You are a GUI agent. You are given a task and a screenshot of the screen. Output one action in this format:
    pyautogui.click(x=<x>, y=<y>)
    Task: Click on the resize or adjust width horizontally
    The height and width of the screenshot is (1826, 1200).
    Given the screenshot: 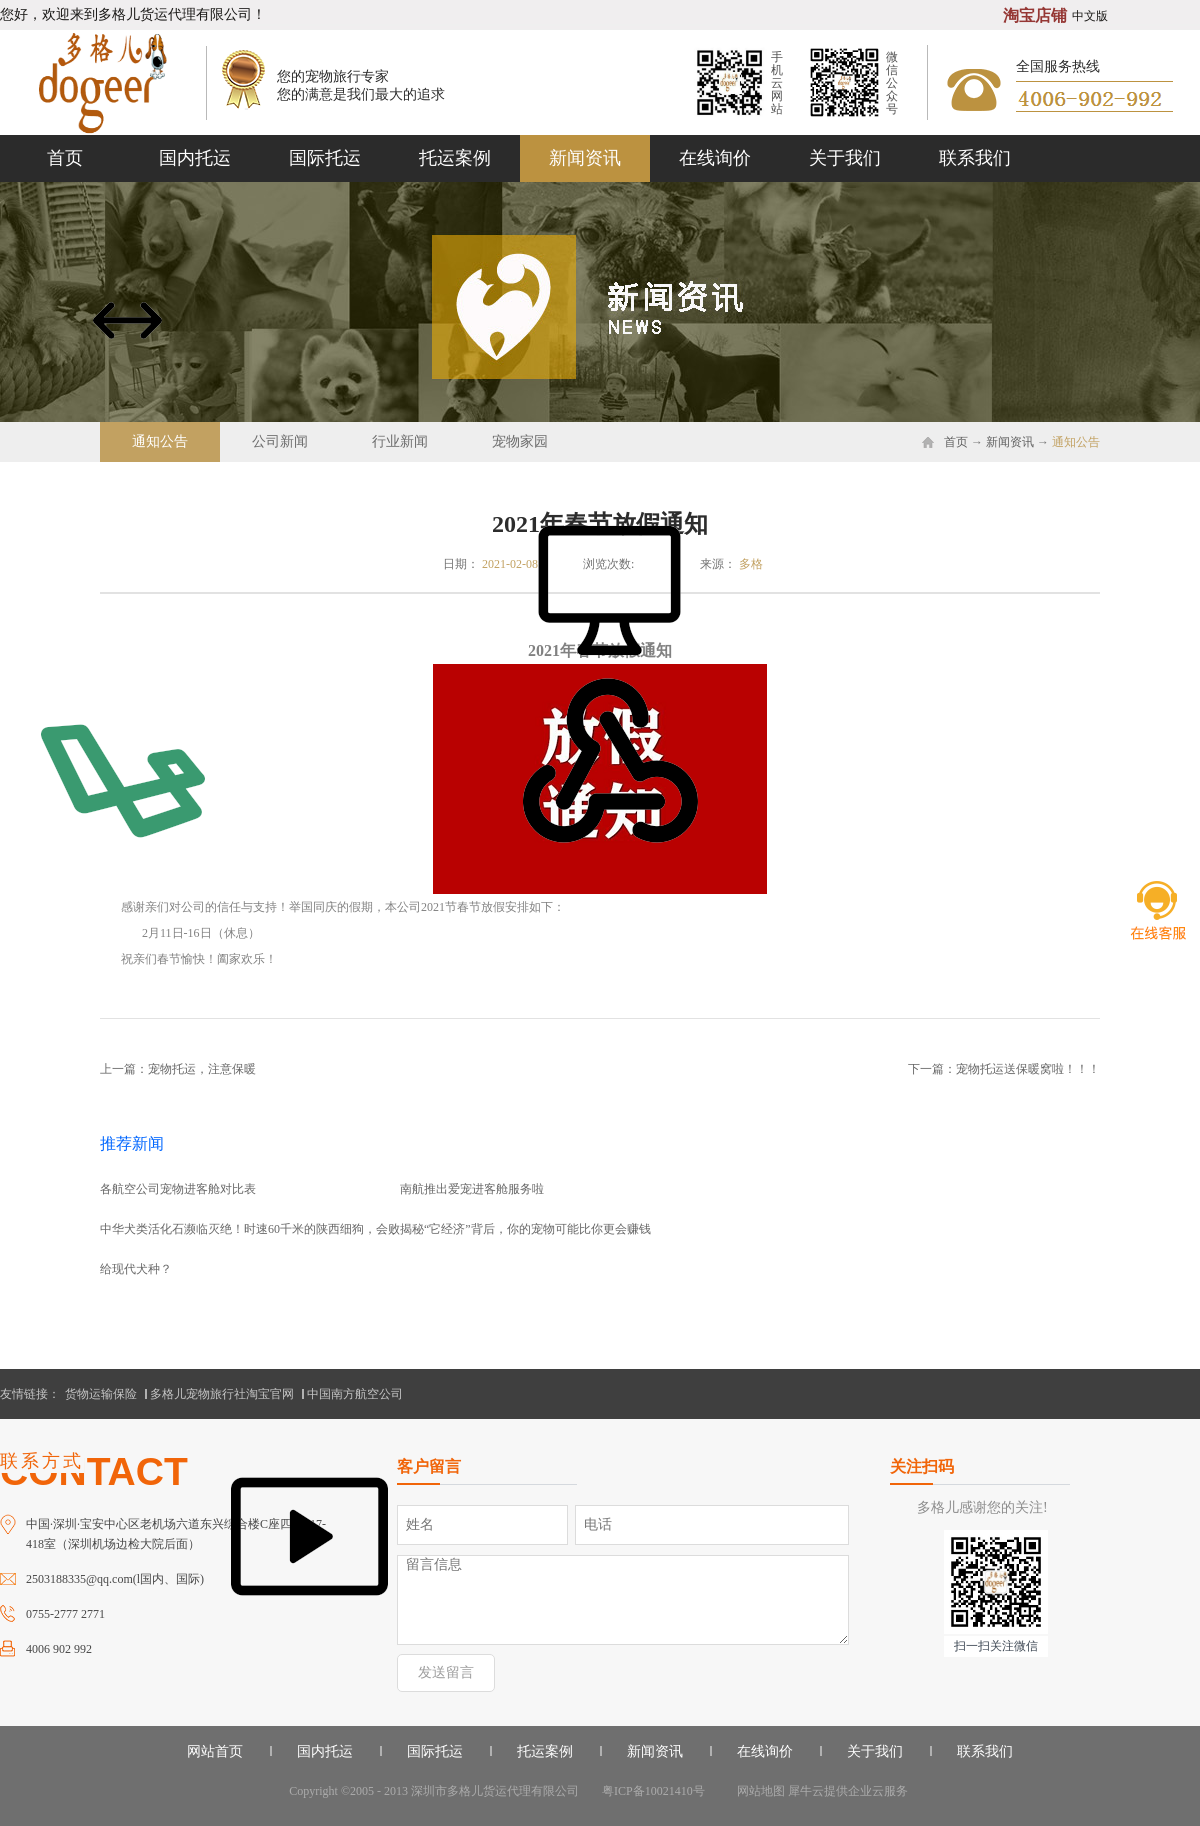 What is the action you would take?
    pyautogui.click(x=127, y=321)
    